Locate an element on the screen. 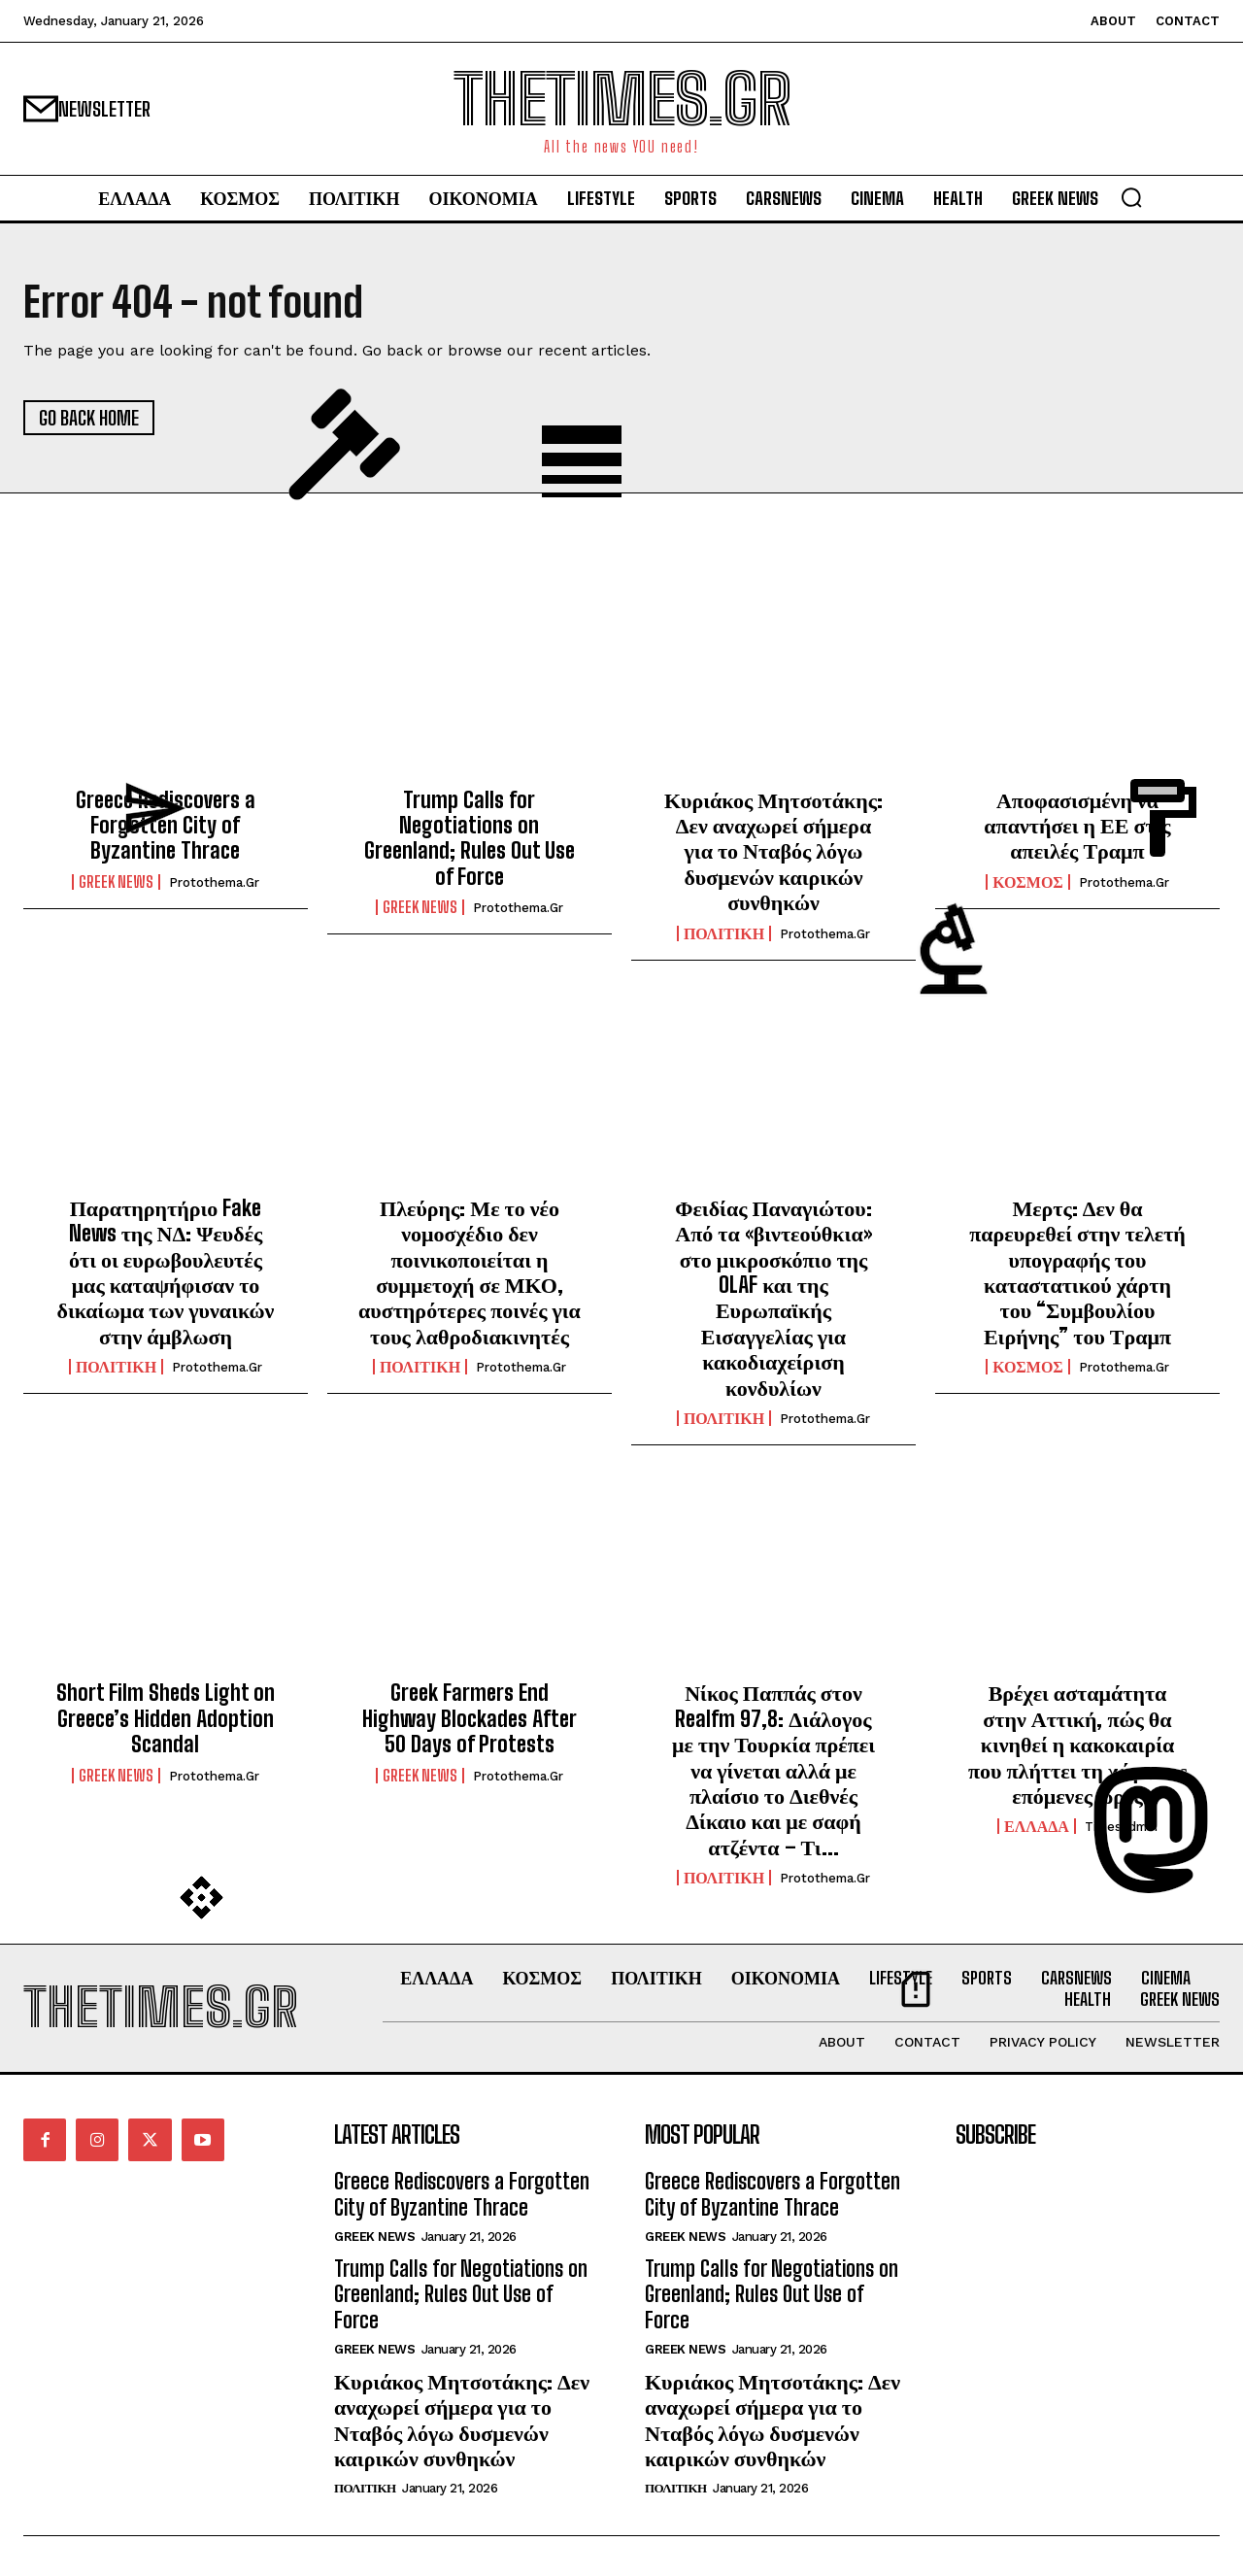 Image resolution: width=1243 pixels, height=2576 pixels. access API settings or configuration is located at coordinates (201, 1897).